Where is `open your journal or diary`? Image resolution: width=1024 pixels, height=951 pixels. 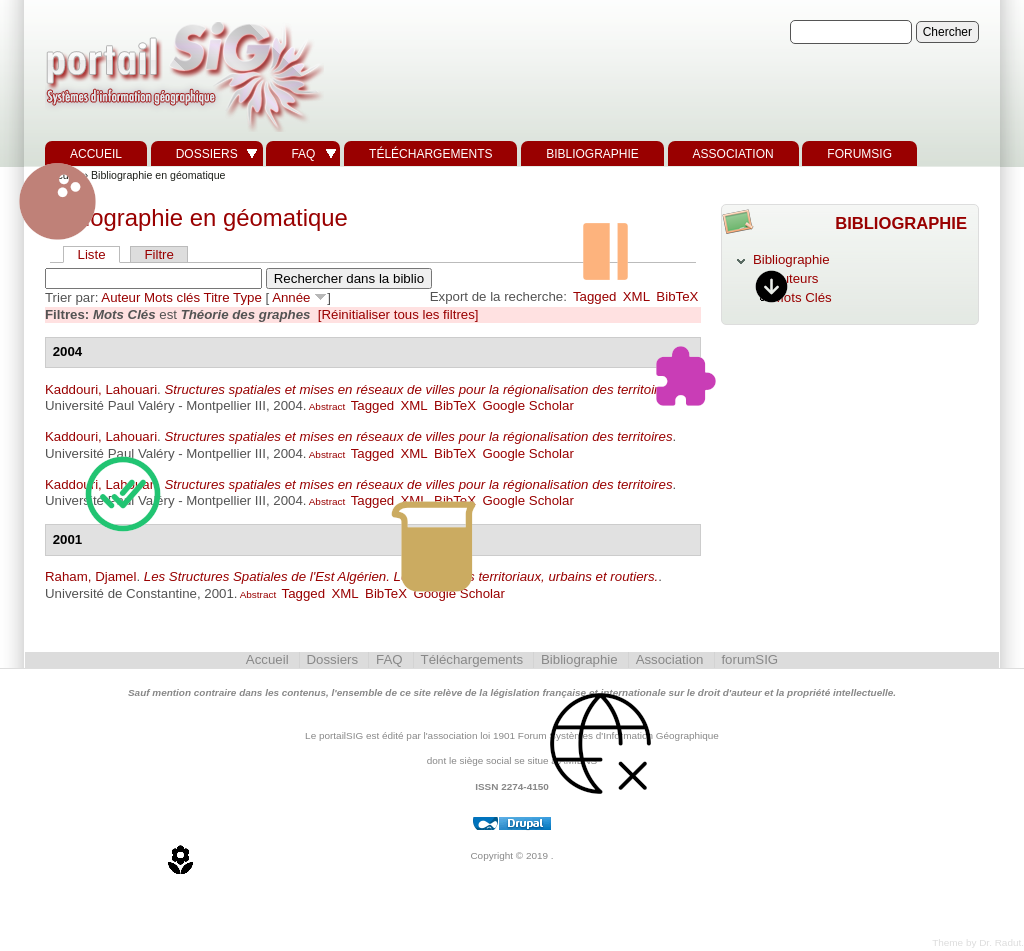
open your journal or diary is located at coordinates (605, 251).